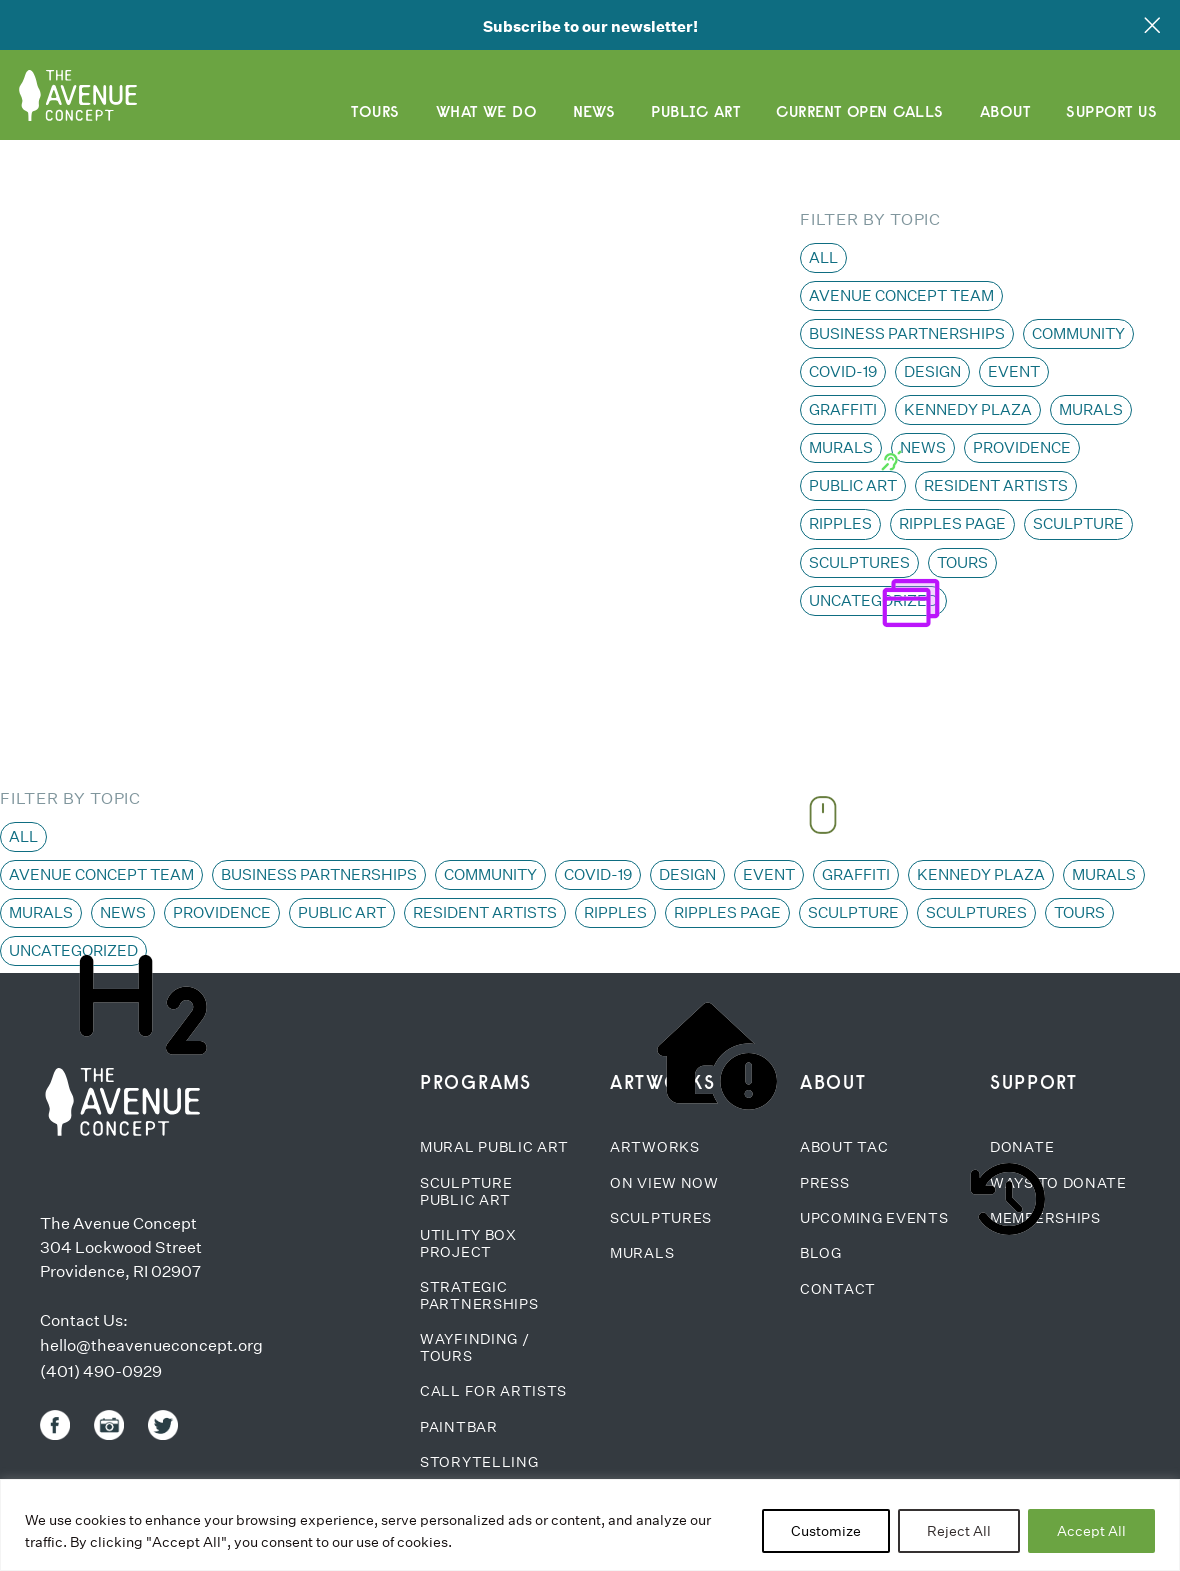  What do you see at coordinates (136, 1002) in the screenshot?
I see `format text as heading level 2` at bounding box center [136, 1002].